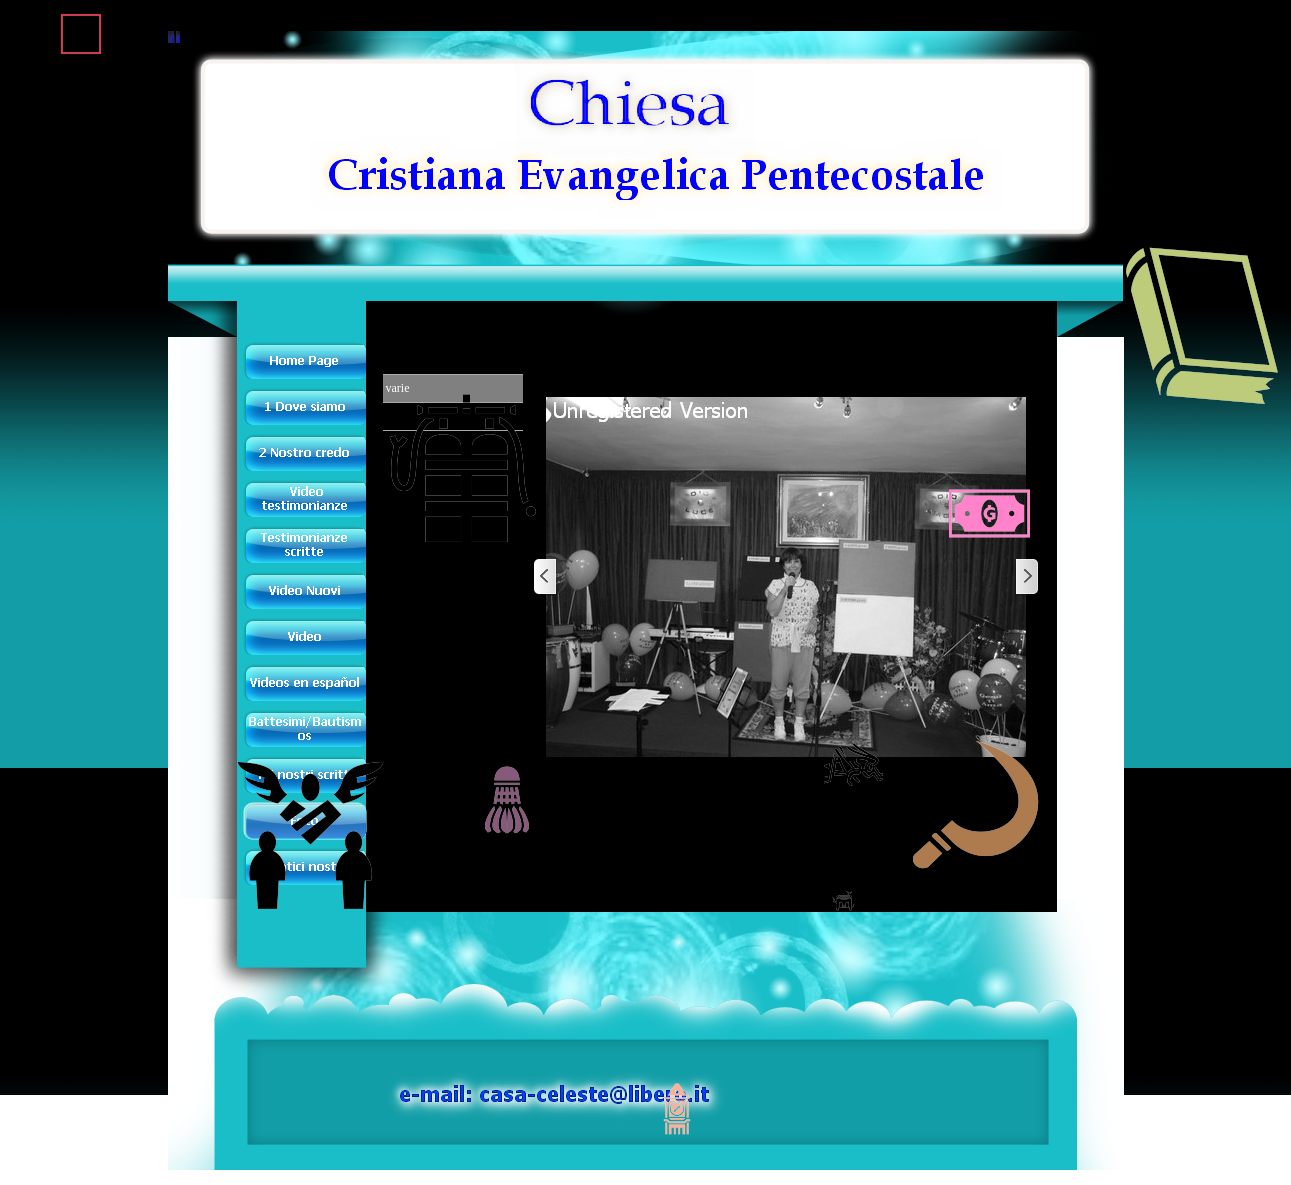 The width and height of the screenshot is (1291, 1185). I want to click on view your wallet or balance, so click(989, 513).